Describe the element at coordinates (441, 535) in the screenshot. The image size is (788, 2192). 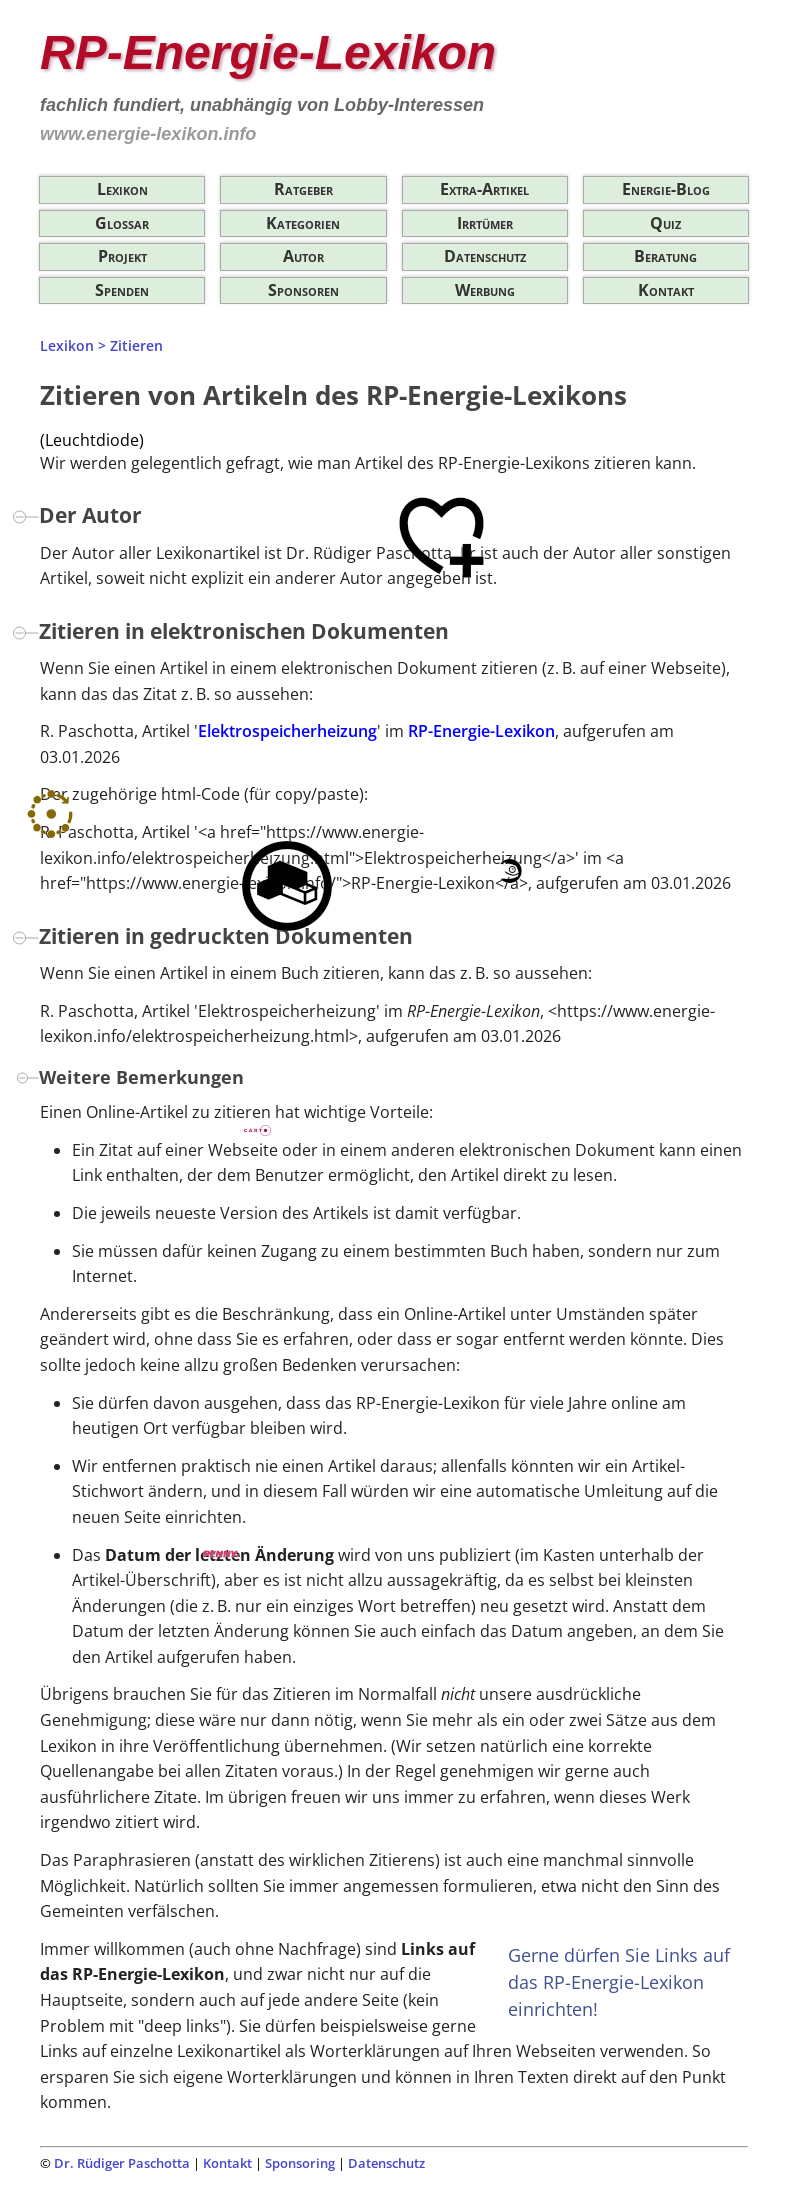
I see `add to favorites` at that location.